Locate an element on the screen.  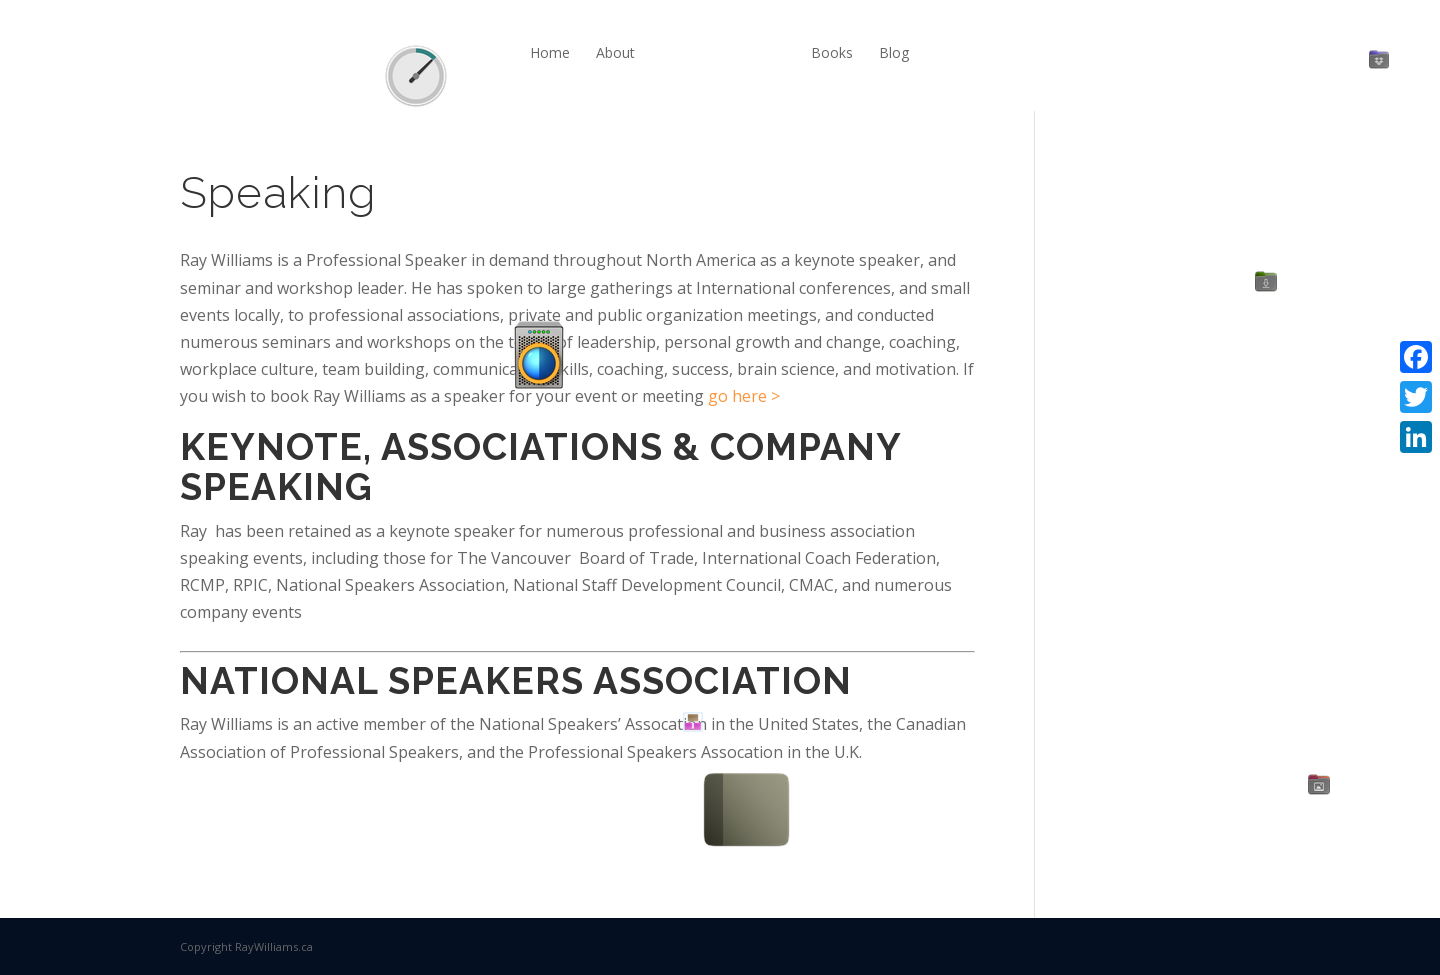
access the desktop folder is located at coordinates (746, 806).